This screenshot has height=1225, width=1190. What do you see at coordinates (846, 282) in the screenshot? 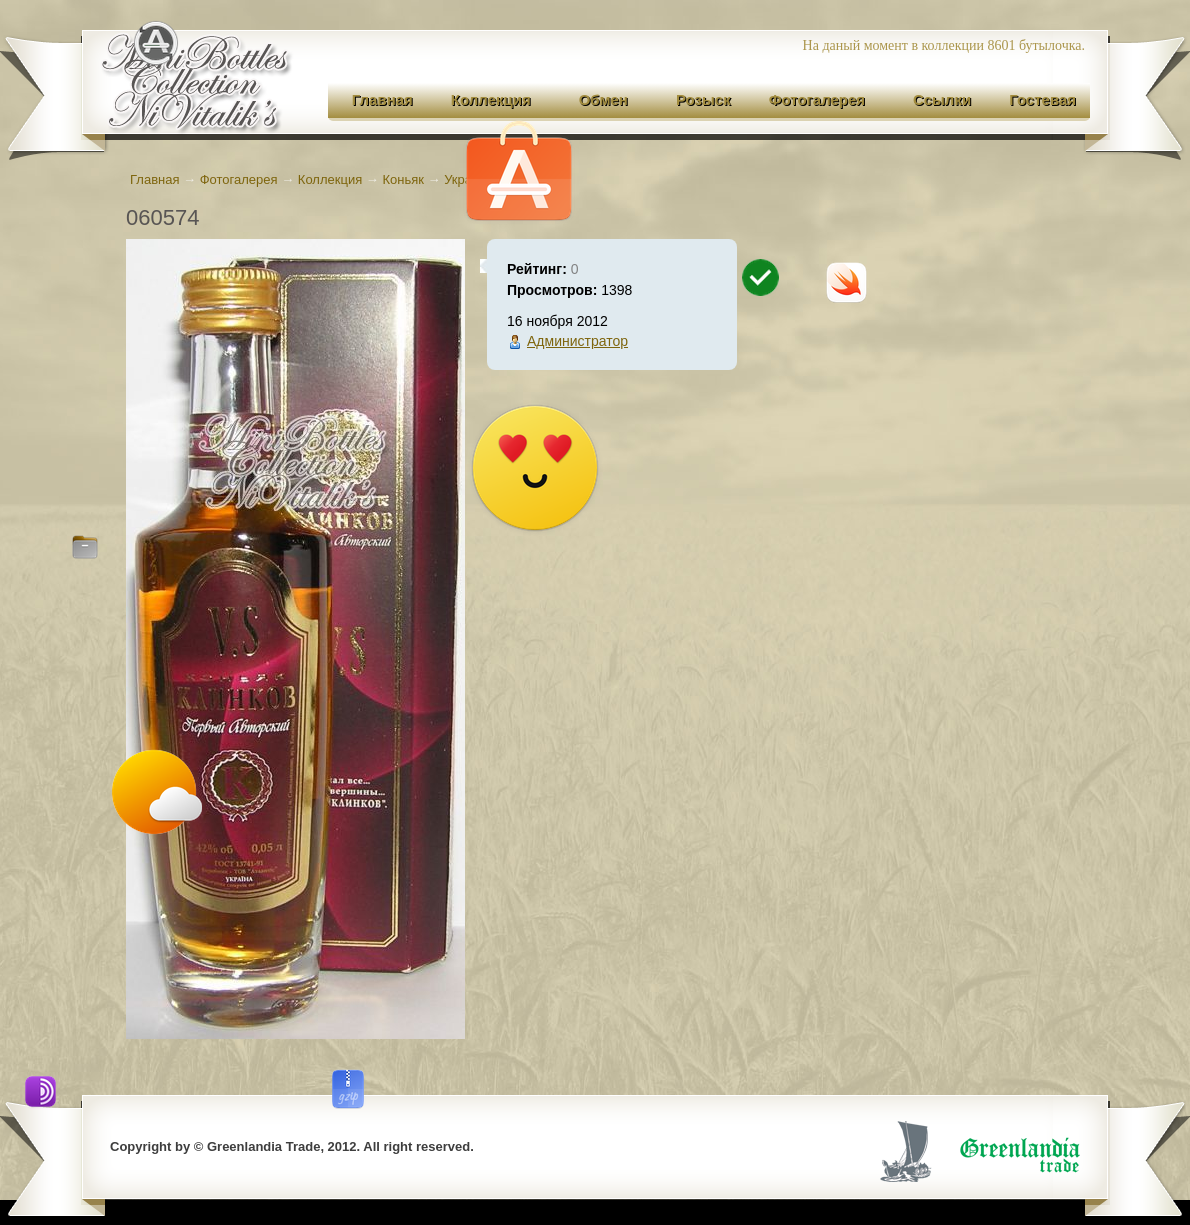
I see `open Swift Playgrounds app` at bounding box center [846, 282].